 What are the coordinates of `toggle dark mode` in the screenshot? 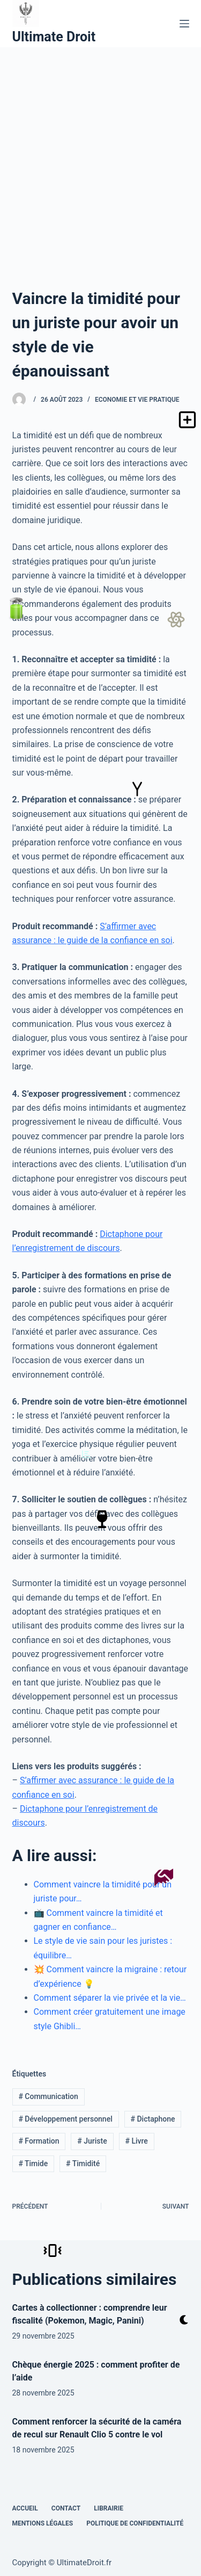 It's located at (184, 2320).